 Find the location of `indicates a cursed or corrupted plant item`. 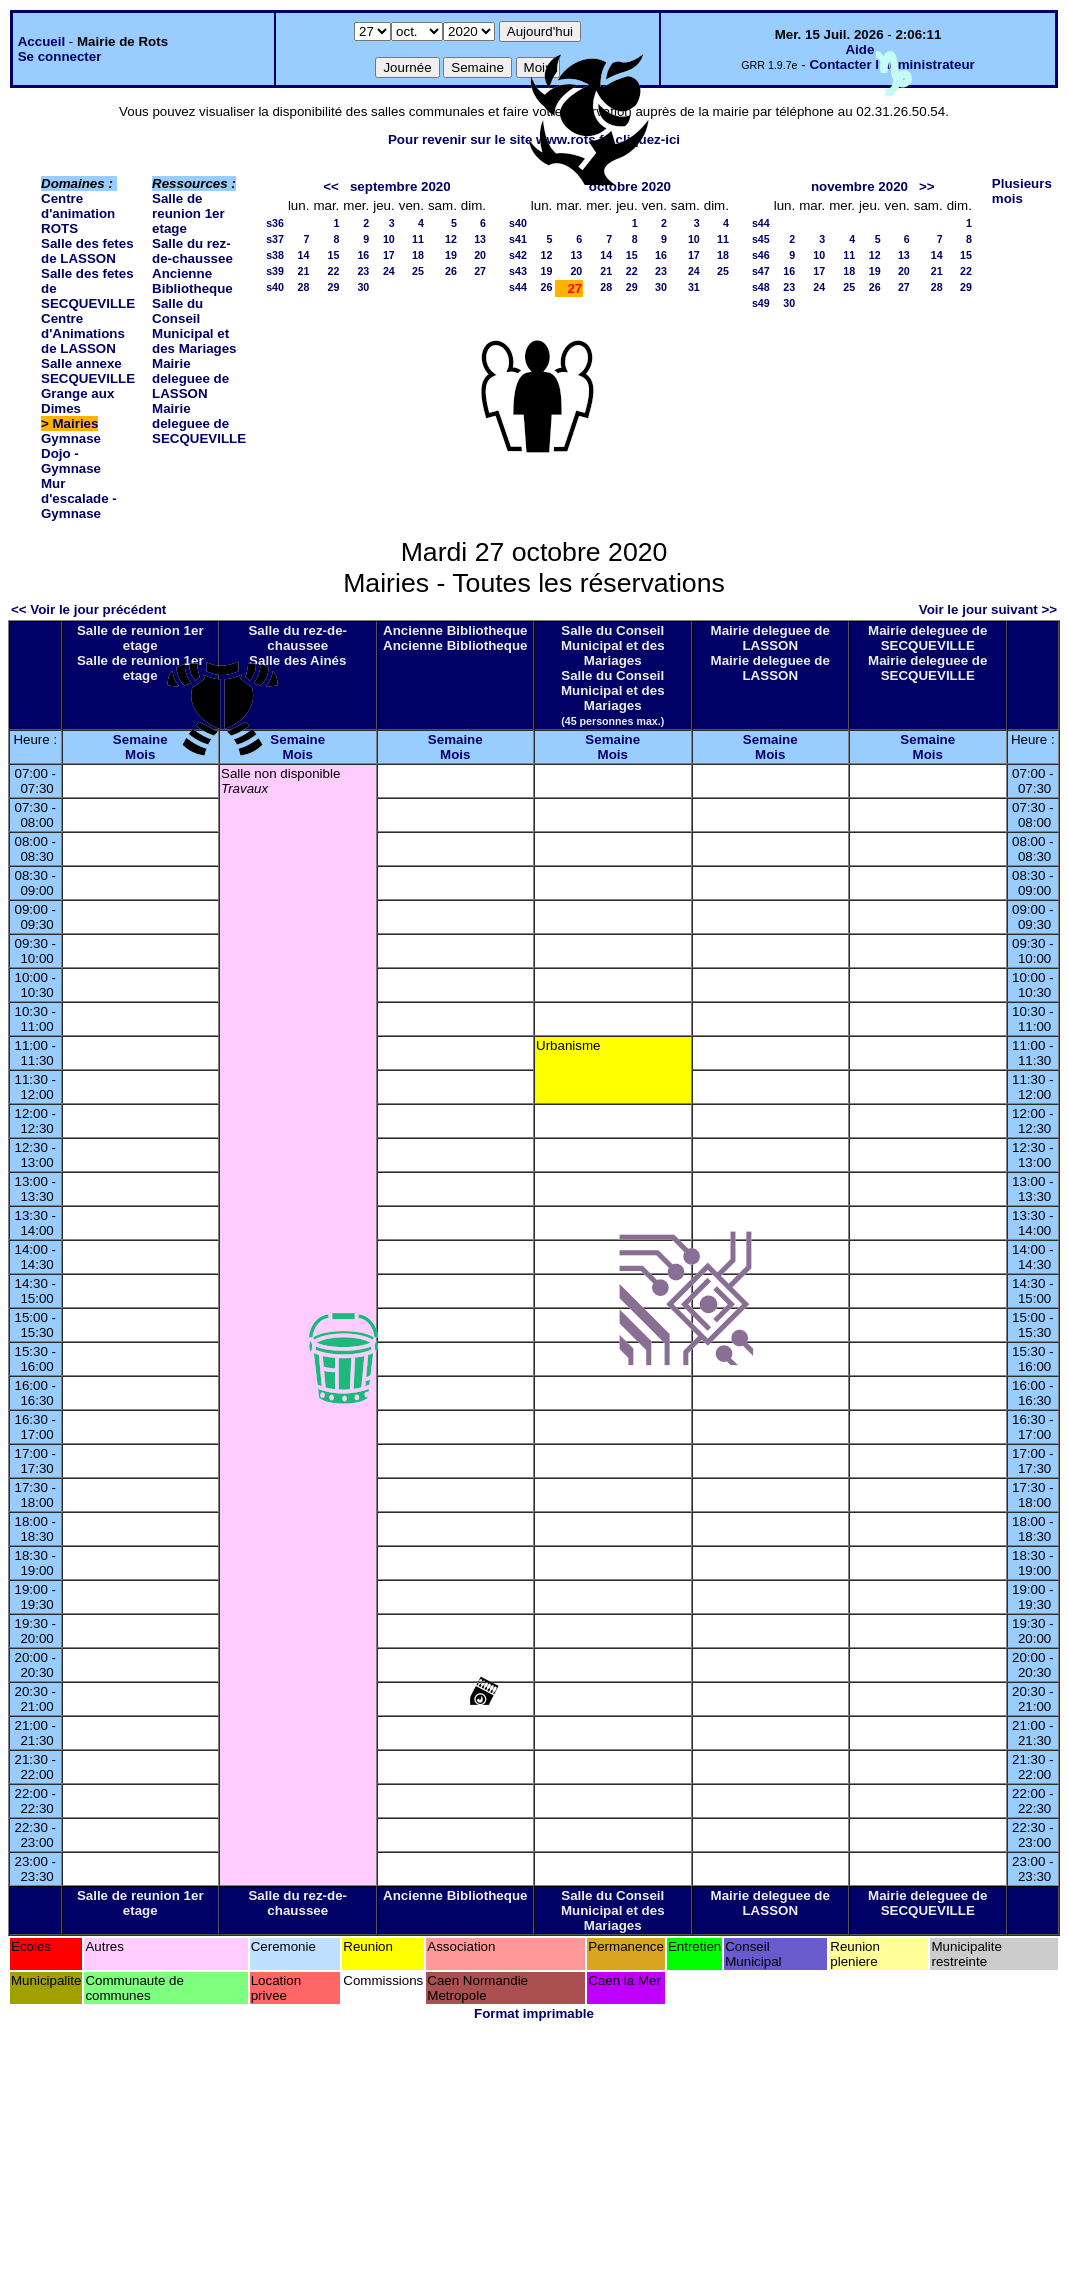

indicates a cursed or corrupted plant item is located at coordinates (592, 119).